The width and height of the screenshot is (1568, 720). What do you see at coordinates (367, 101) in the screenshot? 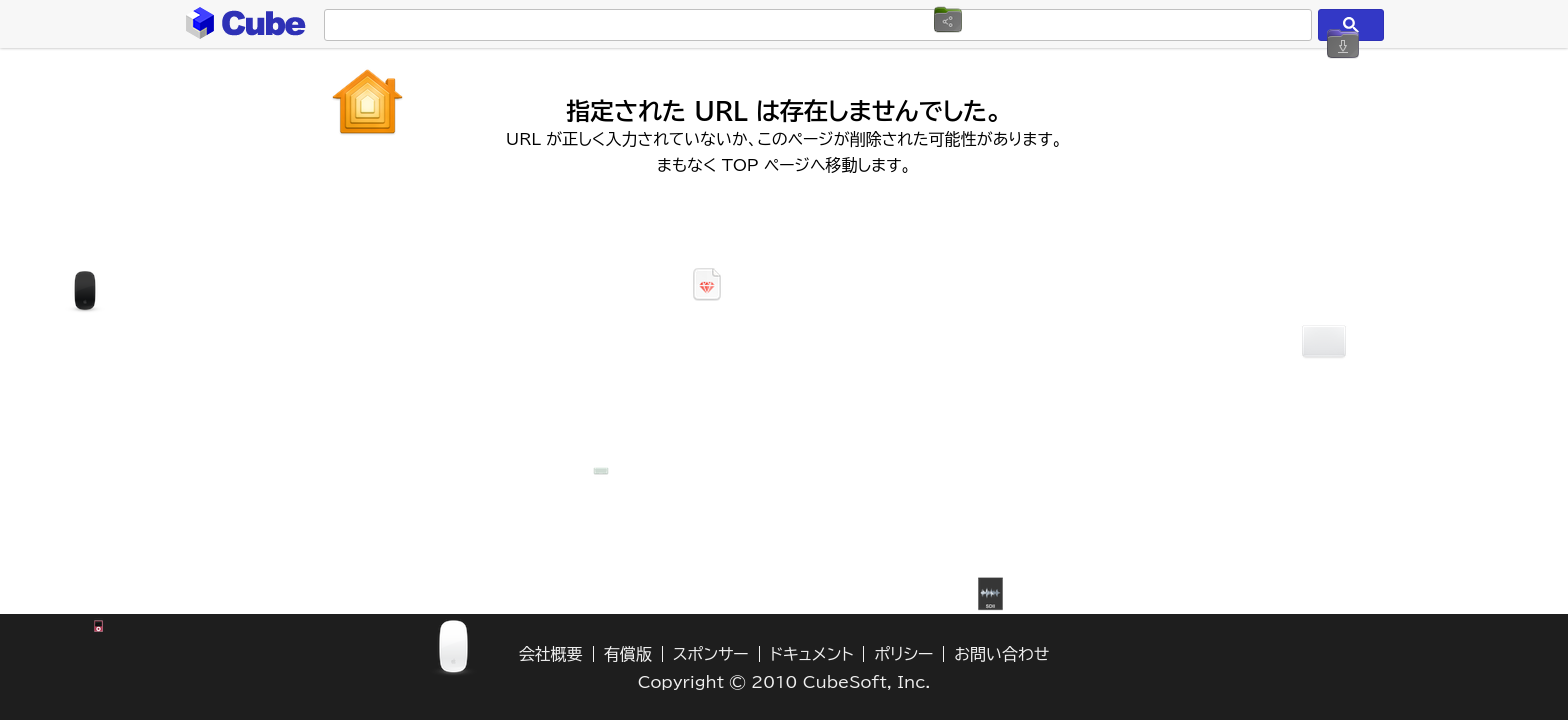
I see `open home settings or preferences` at bounding box center [367, 101].